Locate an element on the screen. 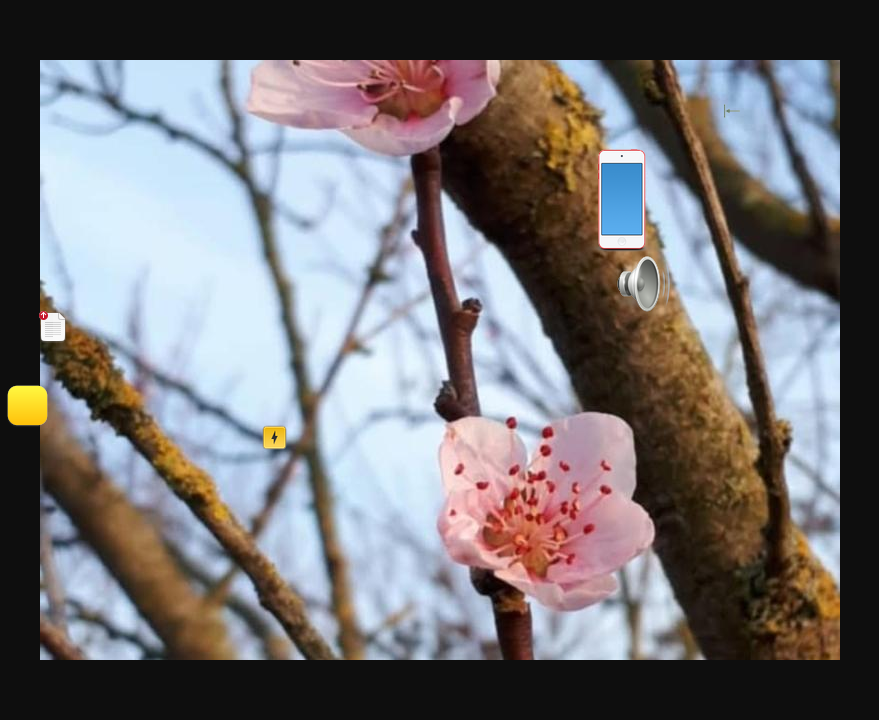  indicates medium volume level is located at coordinates (645, 284).